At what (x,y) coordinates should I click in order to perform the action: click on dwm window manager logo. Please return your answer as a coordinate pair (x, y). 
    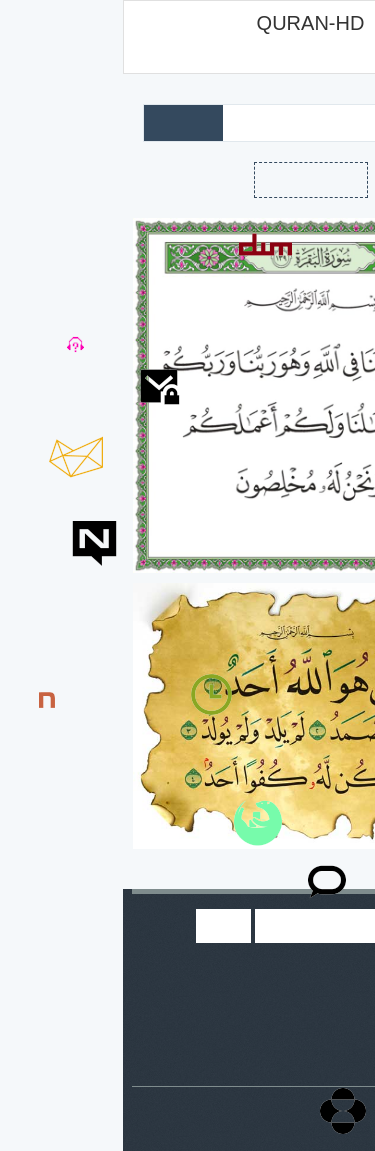
    Looking at the image, I should click on (265, 244).